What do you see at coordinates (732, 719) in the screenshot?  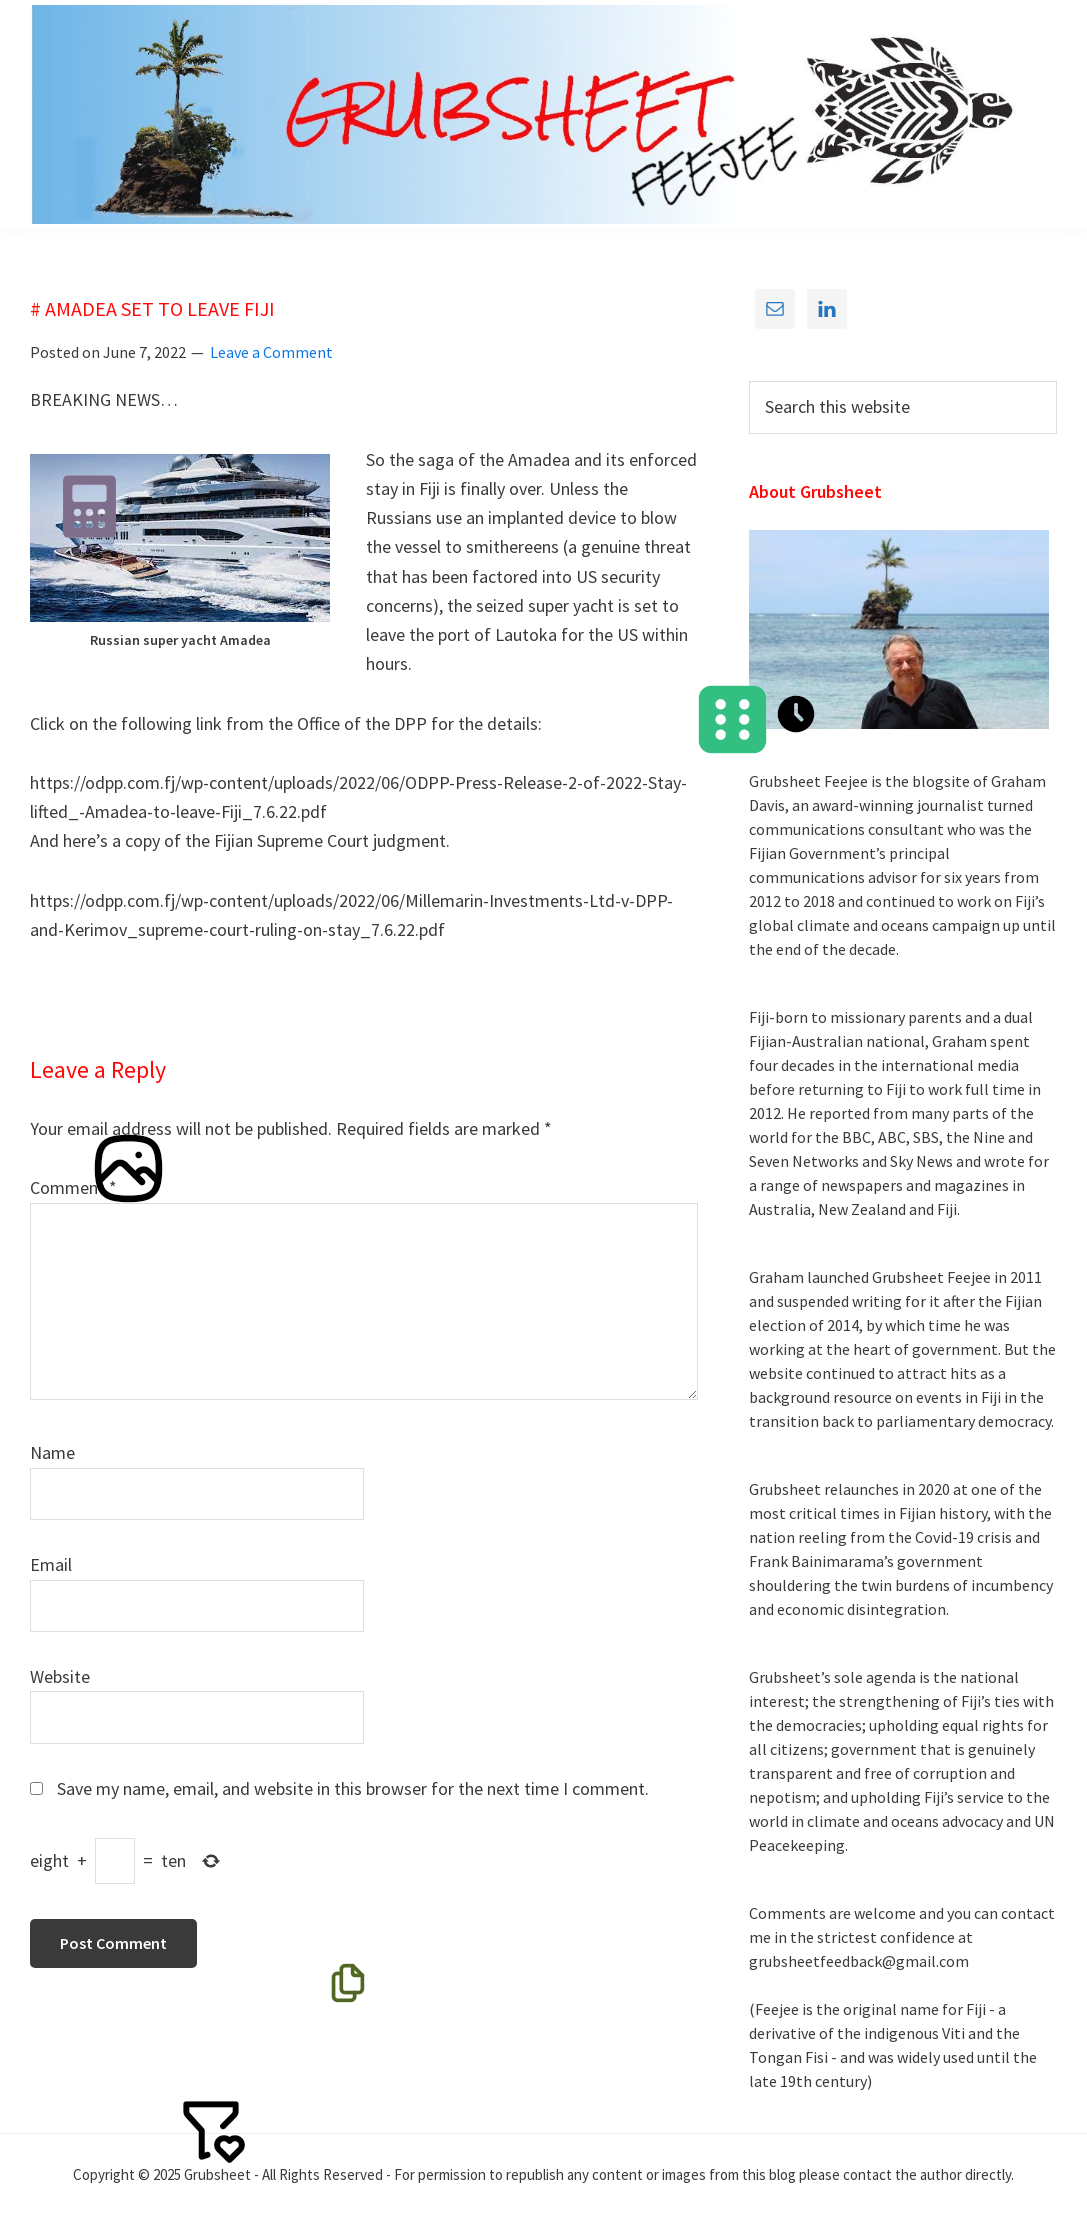 I see `roll the dice or generate a random result` at bounding box center [732, 719].